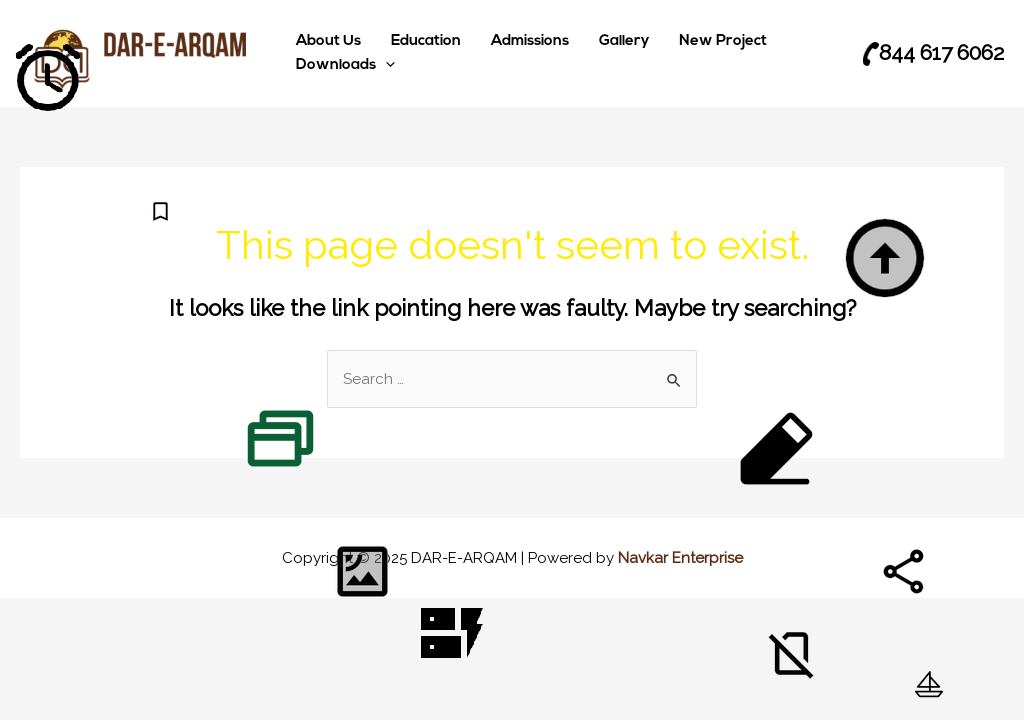  Describe the element at coordinates (160, 211) in the screenshot. I see `bookmark this item` at that location.